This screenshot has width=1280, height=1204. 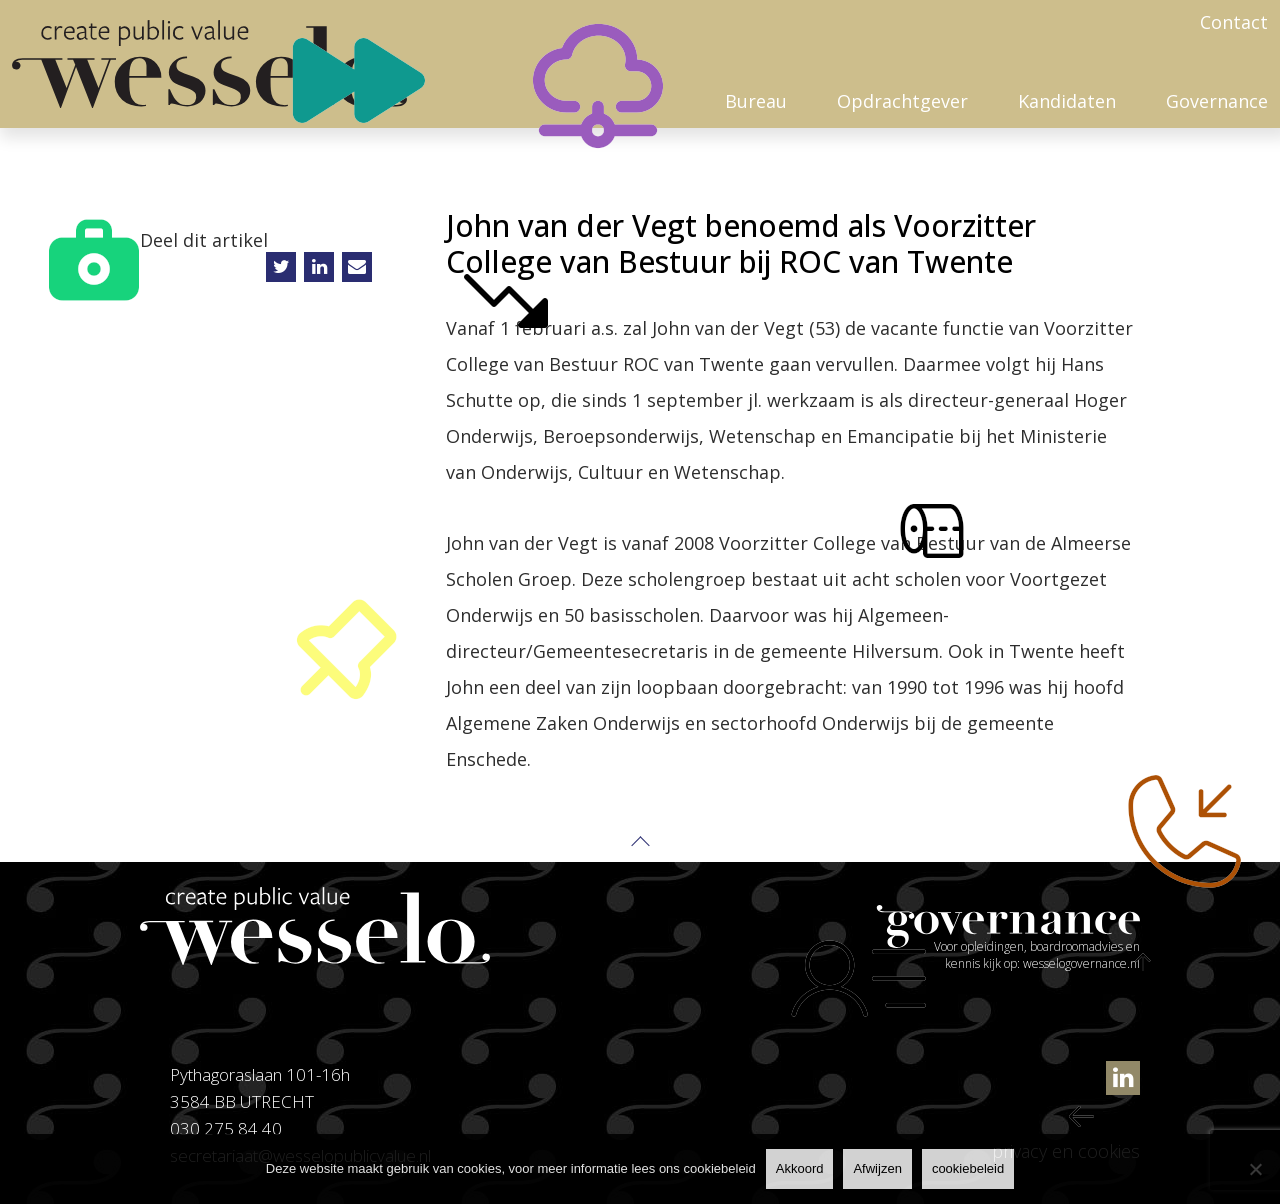 I want to click on skip forward in media playback, so click(x=349, y=80).